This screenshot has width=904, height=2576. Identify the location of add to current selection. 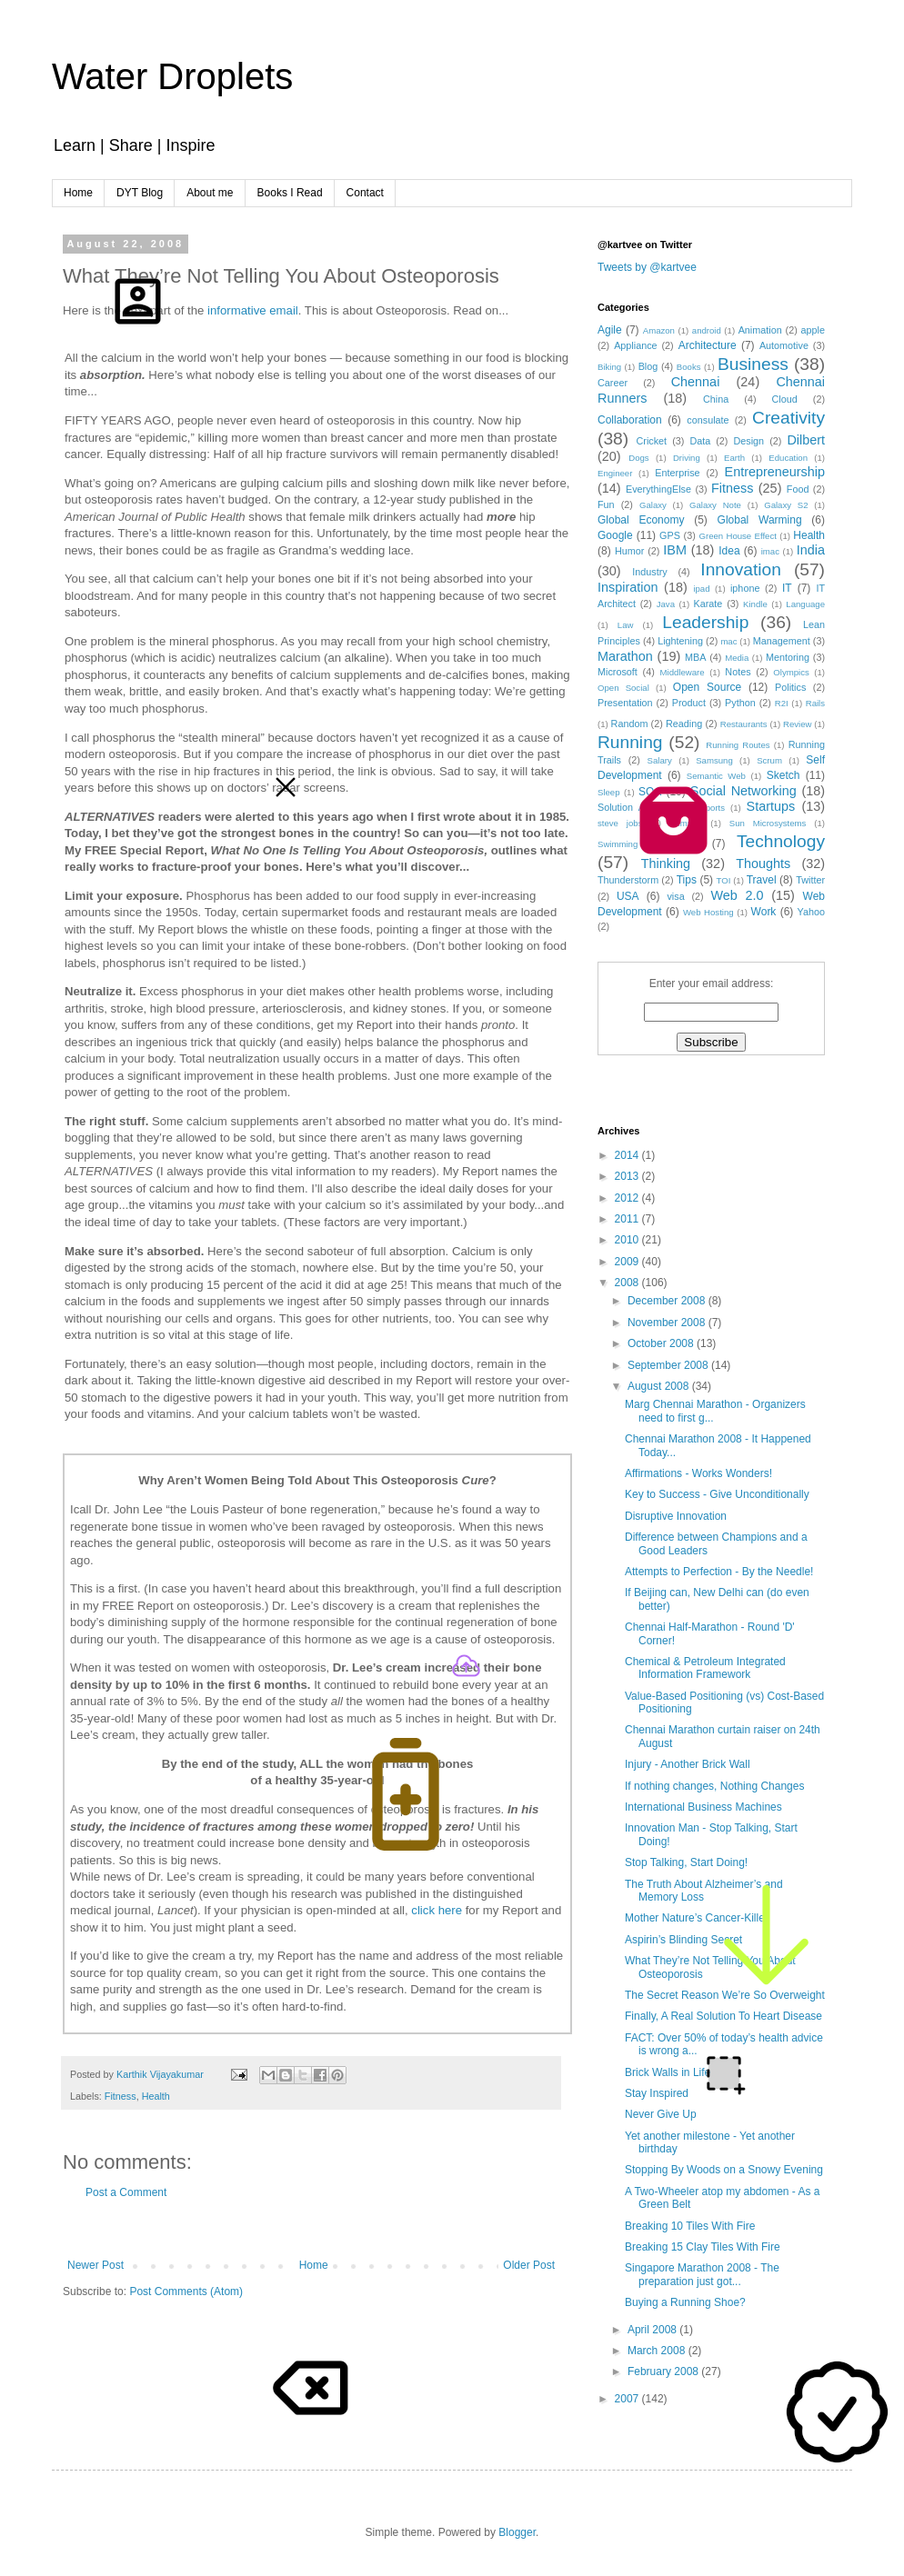
(724, 2073).